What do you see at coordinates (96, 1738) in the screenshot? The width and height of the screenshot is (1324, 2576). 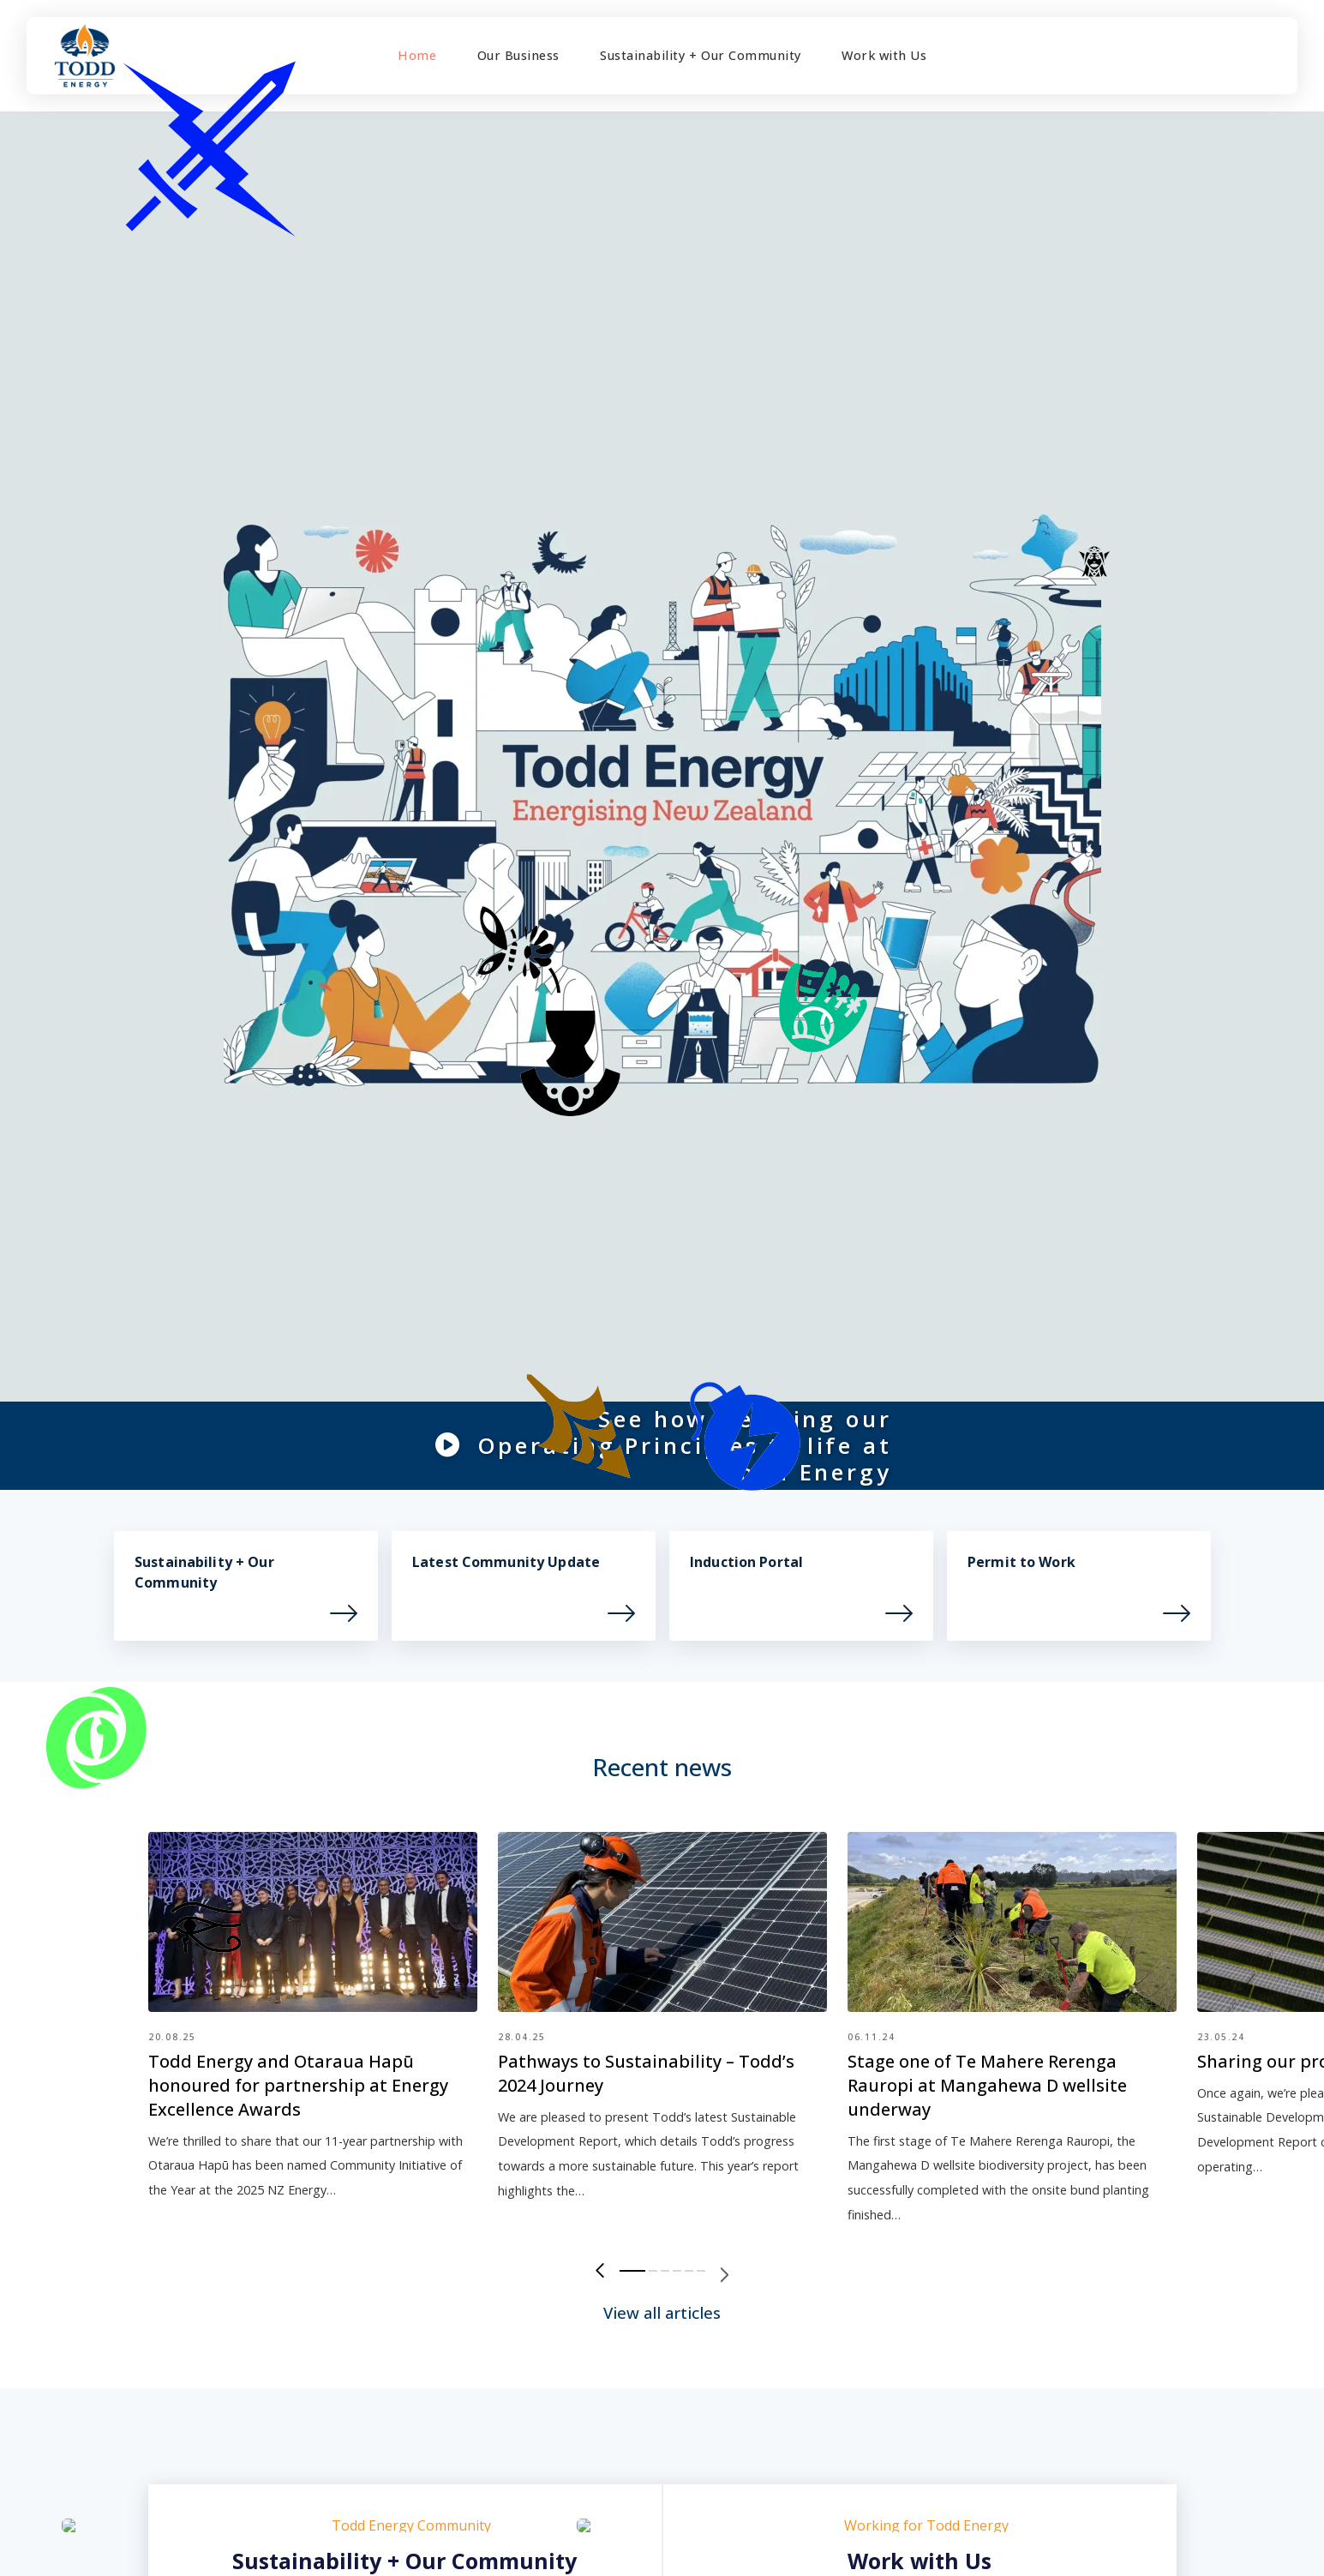 I see `indicates a surreal or dream-like game state` at bounding box center [96, 1738].